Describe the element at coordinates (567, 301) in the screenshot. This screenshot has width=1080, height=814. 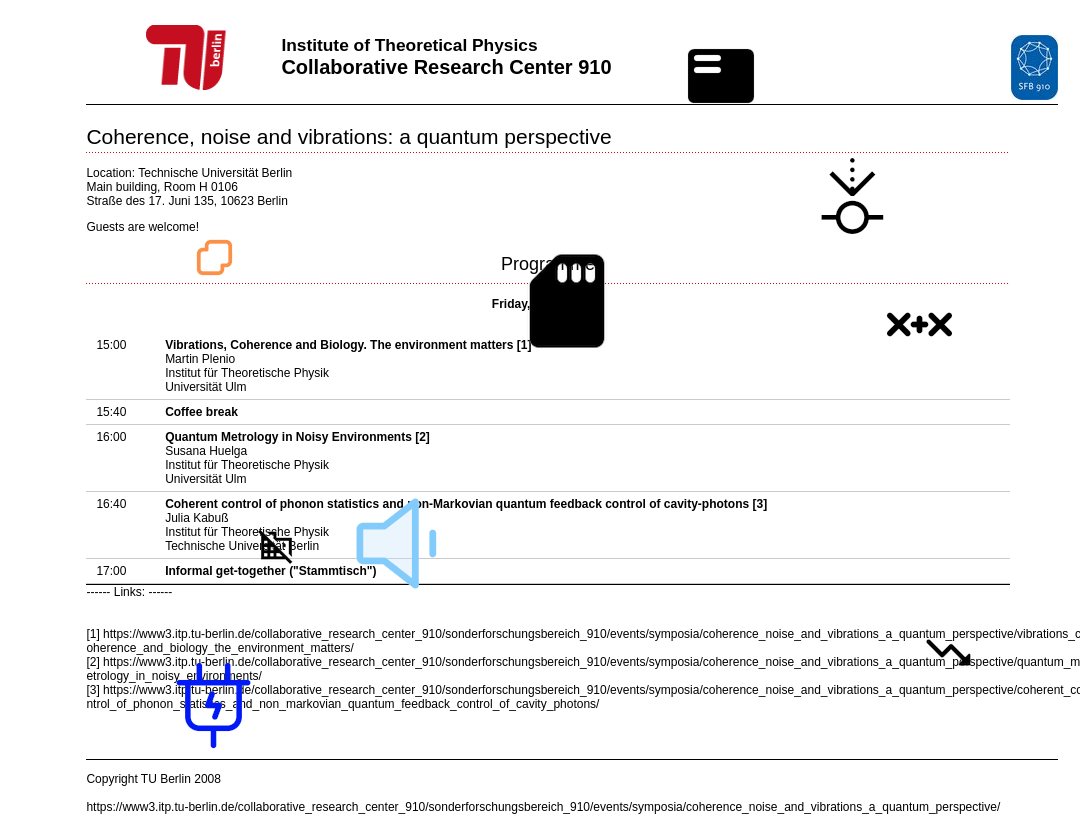
I see `access external storage or sd card` at that location.